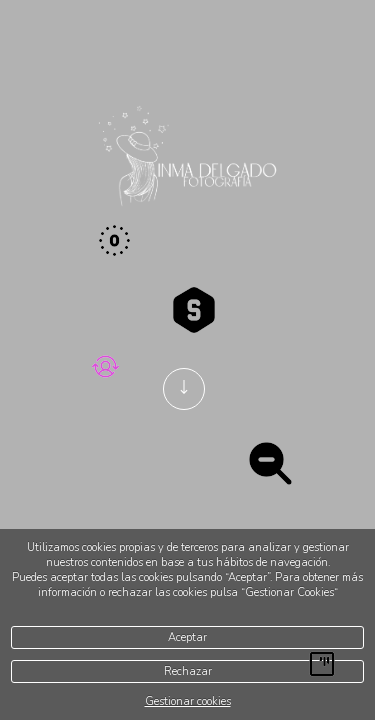 The height and width of the screenshot is (720, 375). What do you see at coordinates (105, 366) in the screenshot?
I see `switch between user accounts` at bounding box center [105, 366].